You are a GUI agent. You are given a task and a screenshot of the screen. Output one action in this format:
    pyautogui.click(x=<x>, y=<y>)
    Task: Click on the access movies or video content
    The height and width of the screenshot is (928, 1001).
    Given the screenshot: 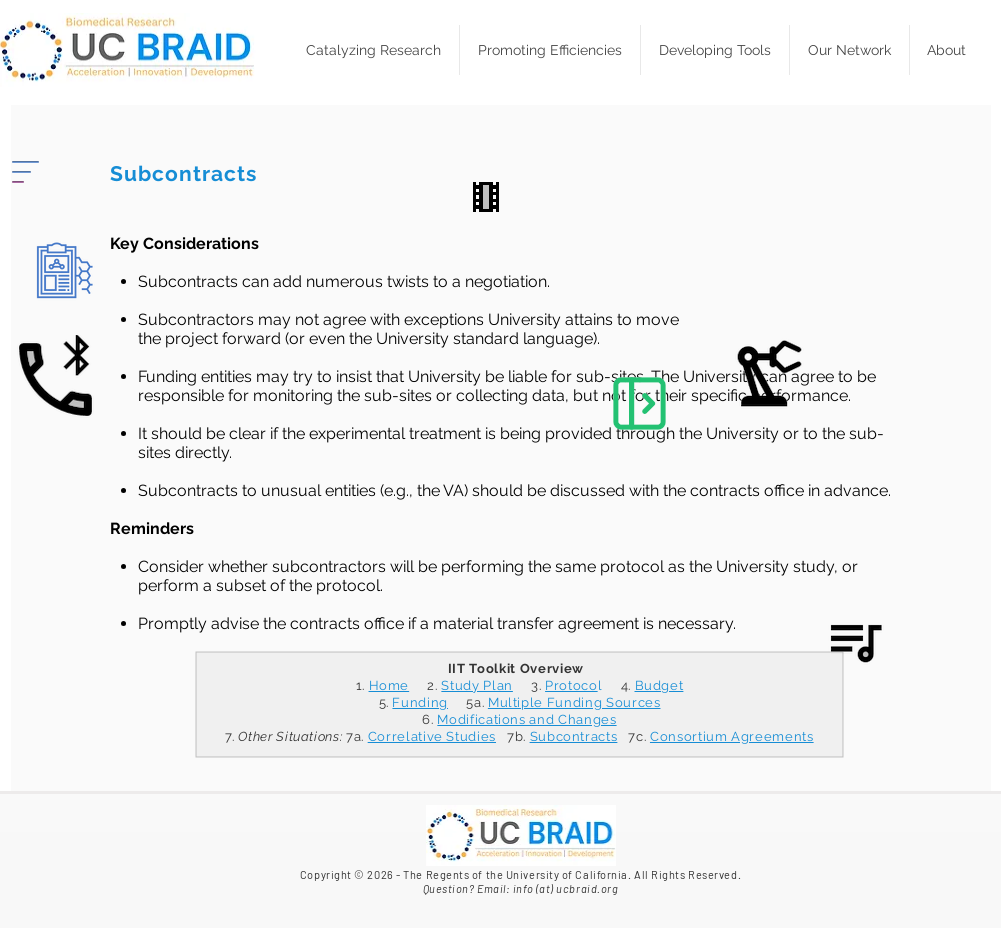 What is the action you would take?
    pyautogui.click(x=486, y=197)
    